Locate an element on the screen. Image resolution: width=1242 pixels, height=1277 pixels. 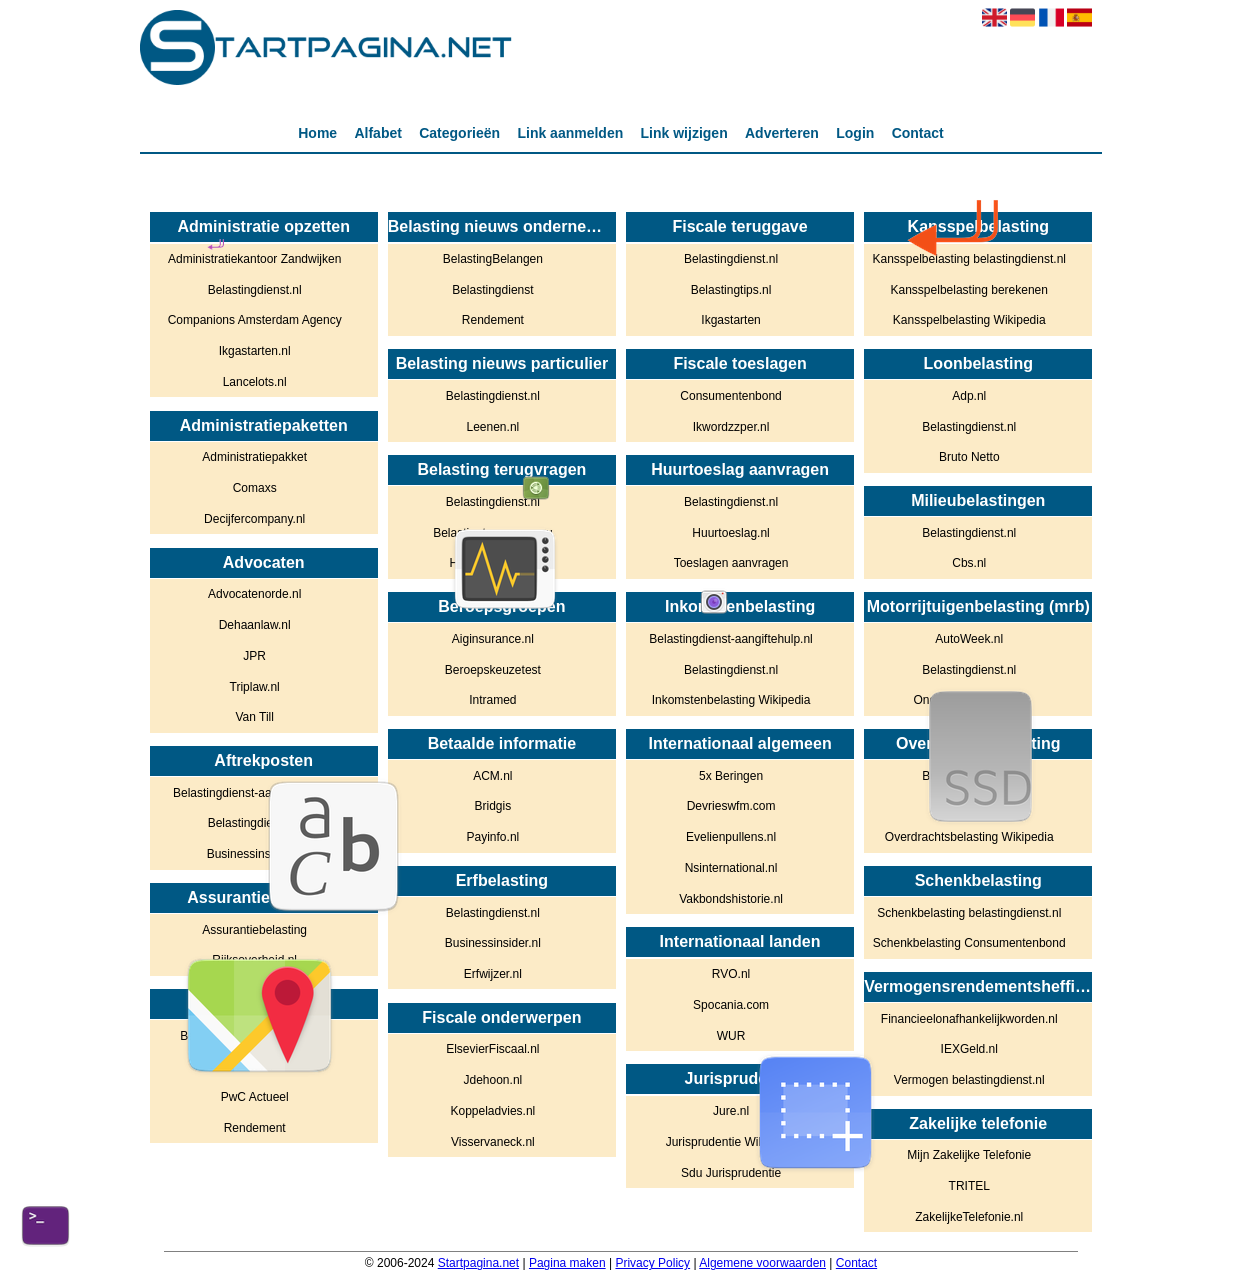
indicates a solid state drive (SSD) storage device is located at coordinates (980, 756).